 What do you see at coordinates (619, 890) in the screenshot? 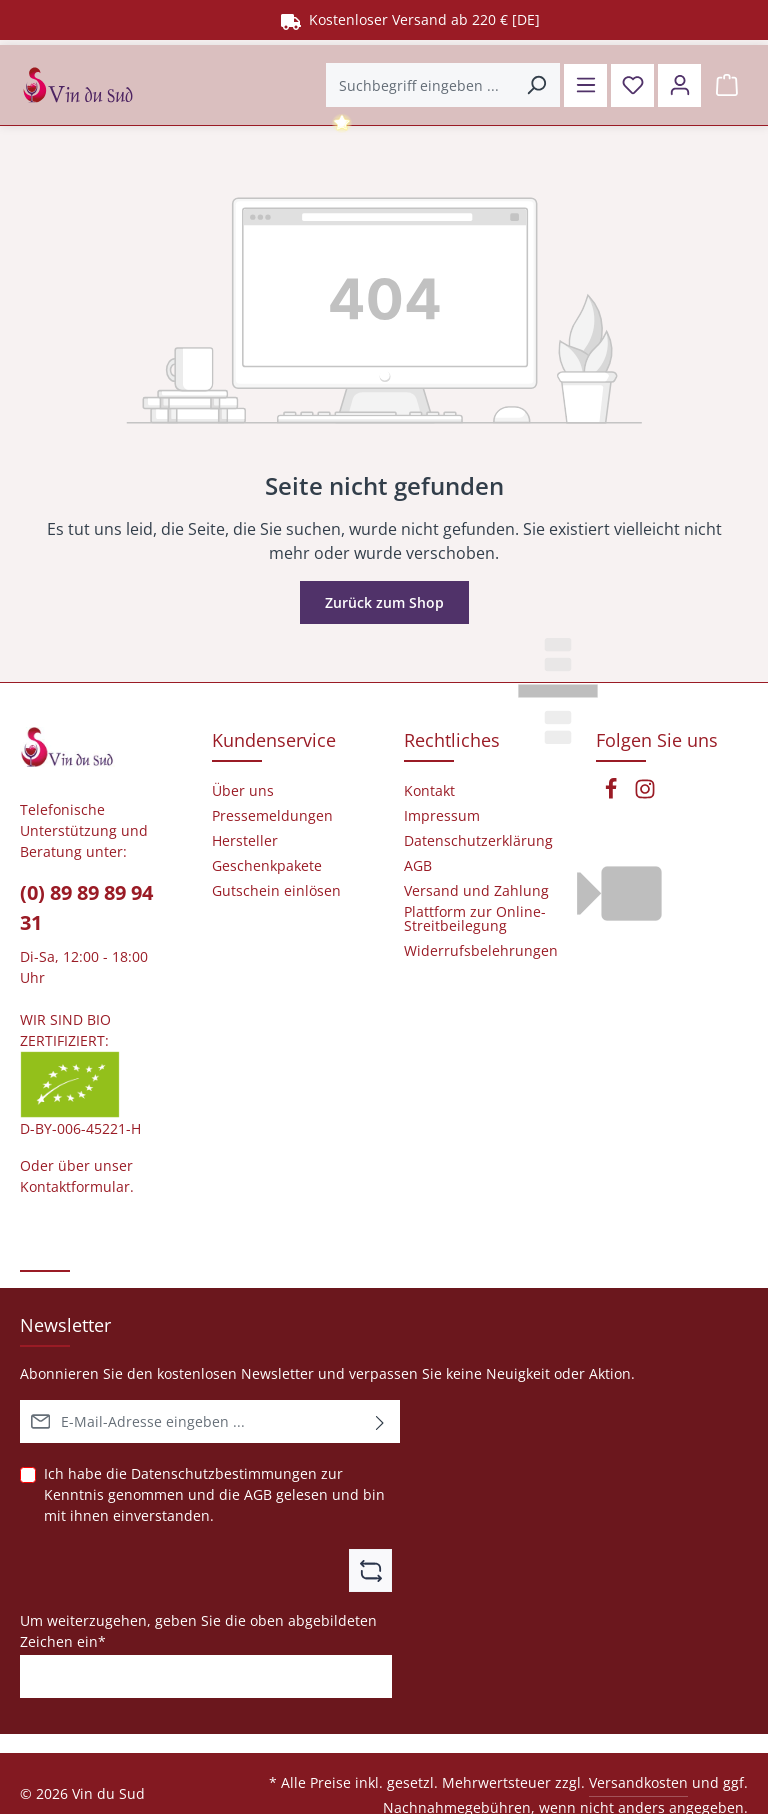
I see `open your videos folder` at bounding box center [619, 890].